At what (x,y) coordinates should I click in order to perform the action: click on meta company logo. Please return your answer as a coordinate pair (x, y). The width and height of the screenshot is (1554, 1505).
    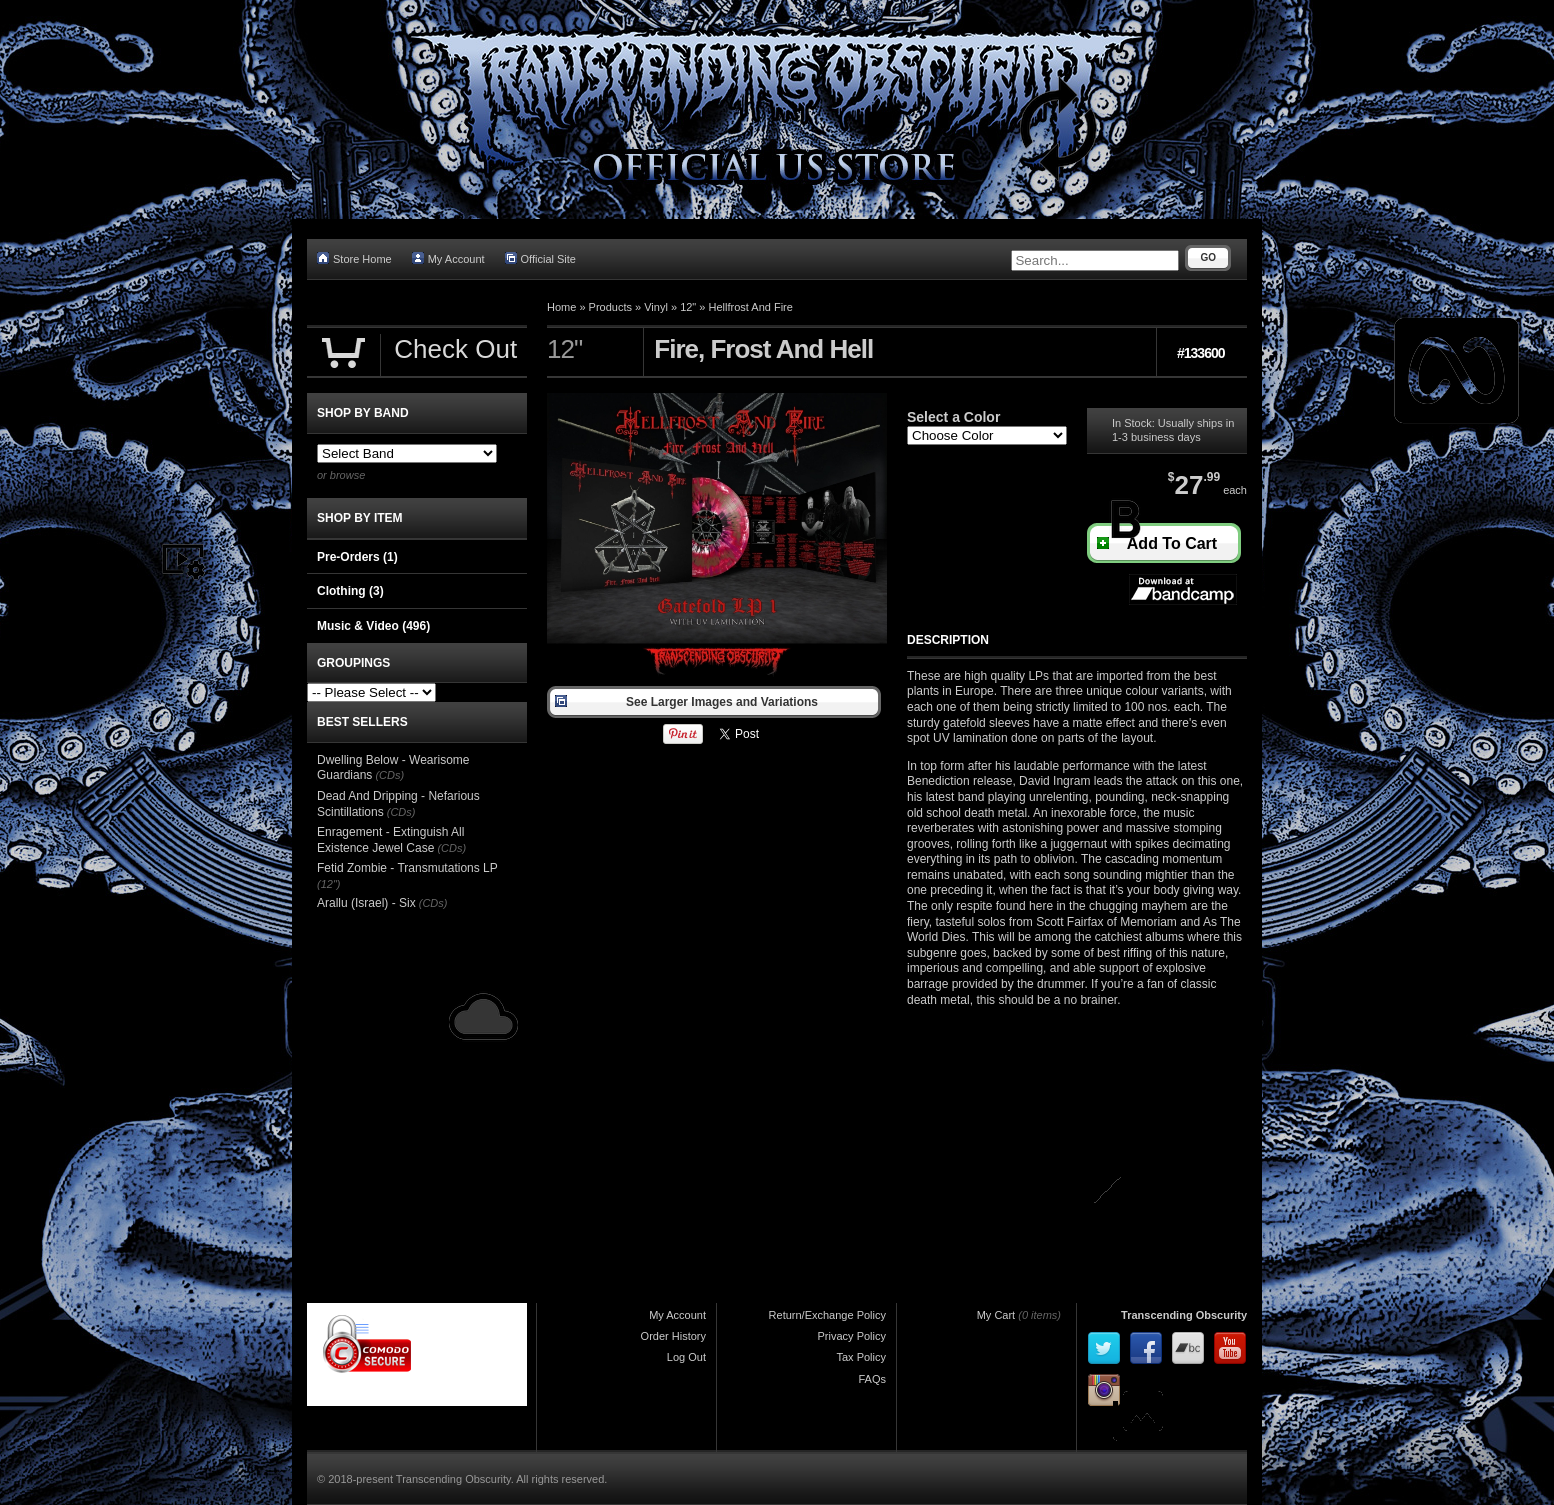
    Looking at the image, I should click on (1456, 370).